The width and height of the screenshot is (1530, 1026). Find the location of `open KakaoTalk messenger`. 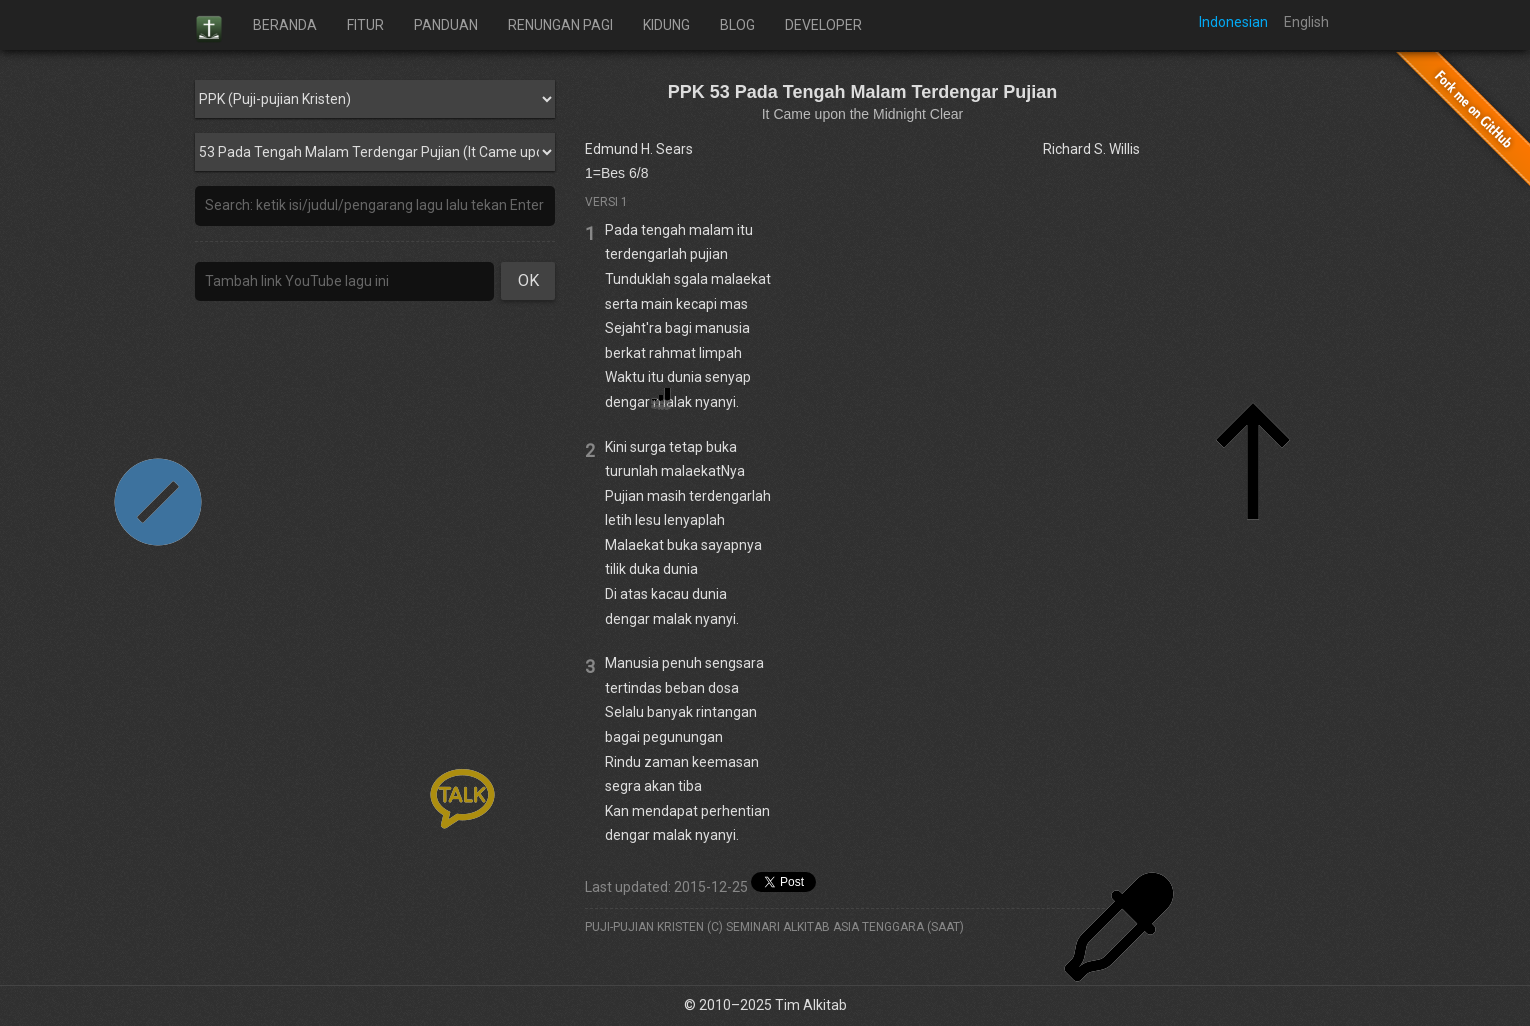

open KakaoTalk messenger is located at coordinates (462, 796).